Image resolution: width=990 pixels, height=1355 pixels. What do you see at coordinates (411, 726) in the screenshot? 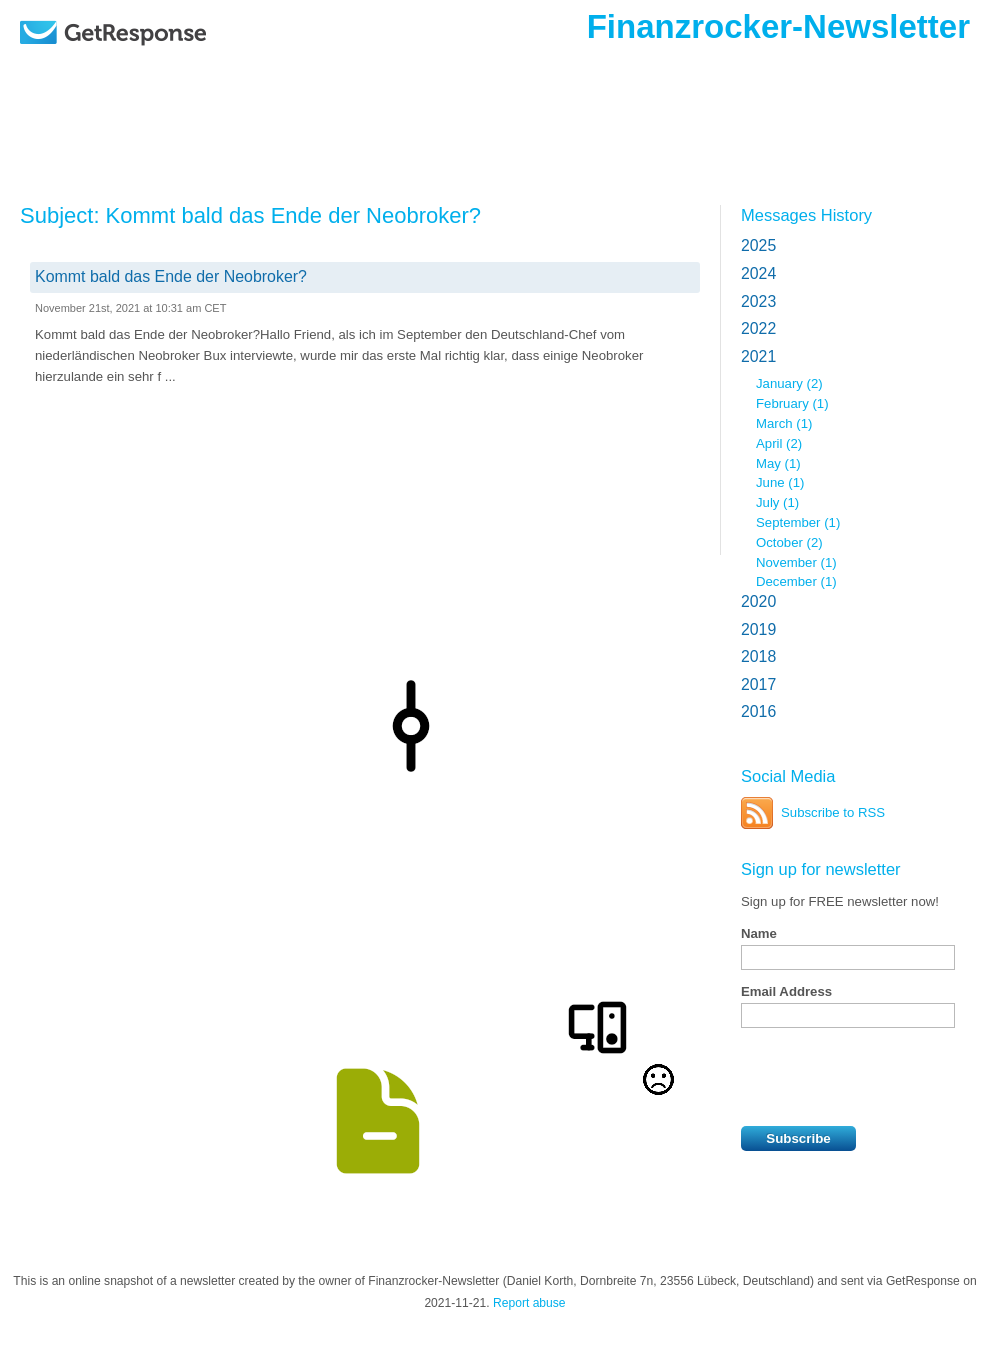
I see `view commit history in version control` at bounding box center [411, 726].